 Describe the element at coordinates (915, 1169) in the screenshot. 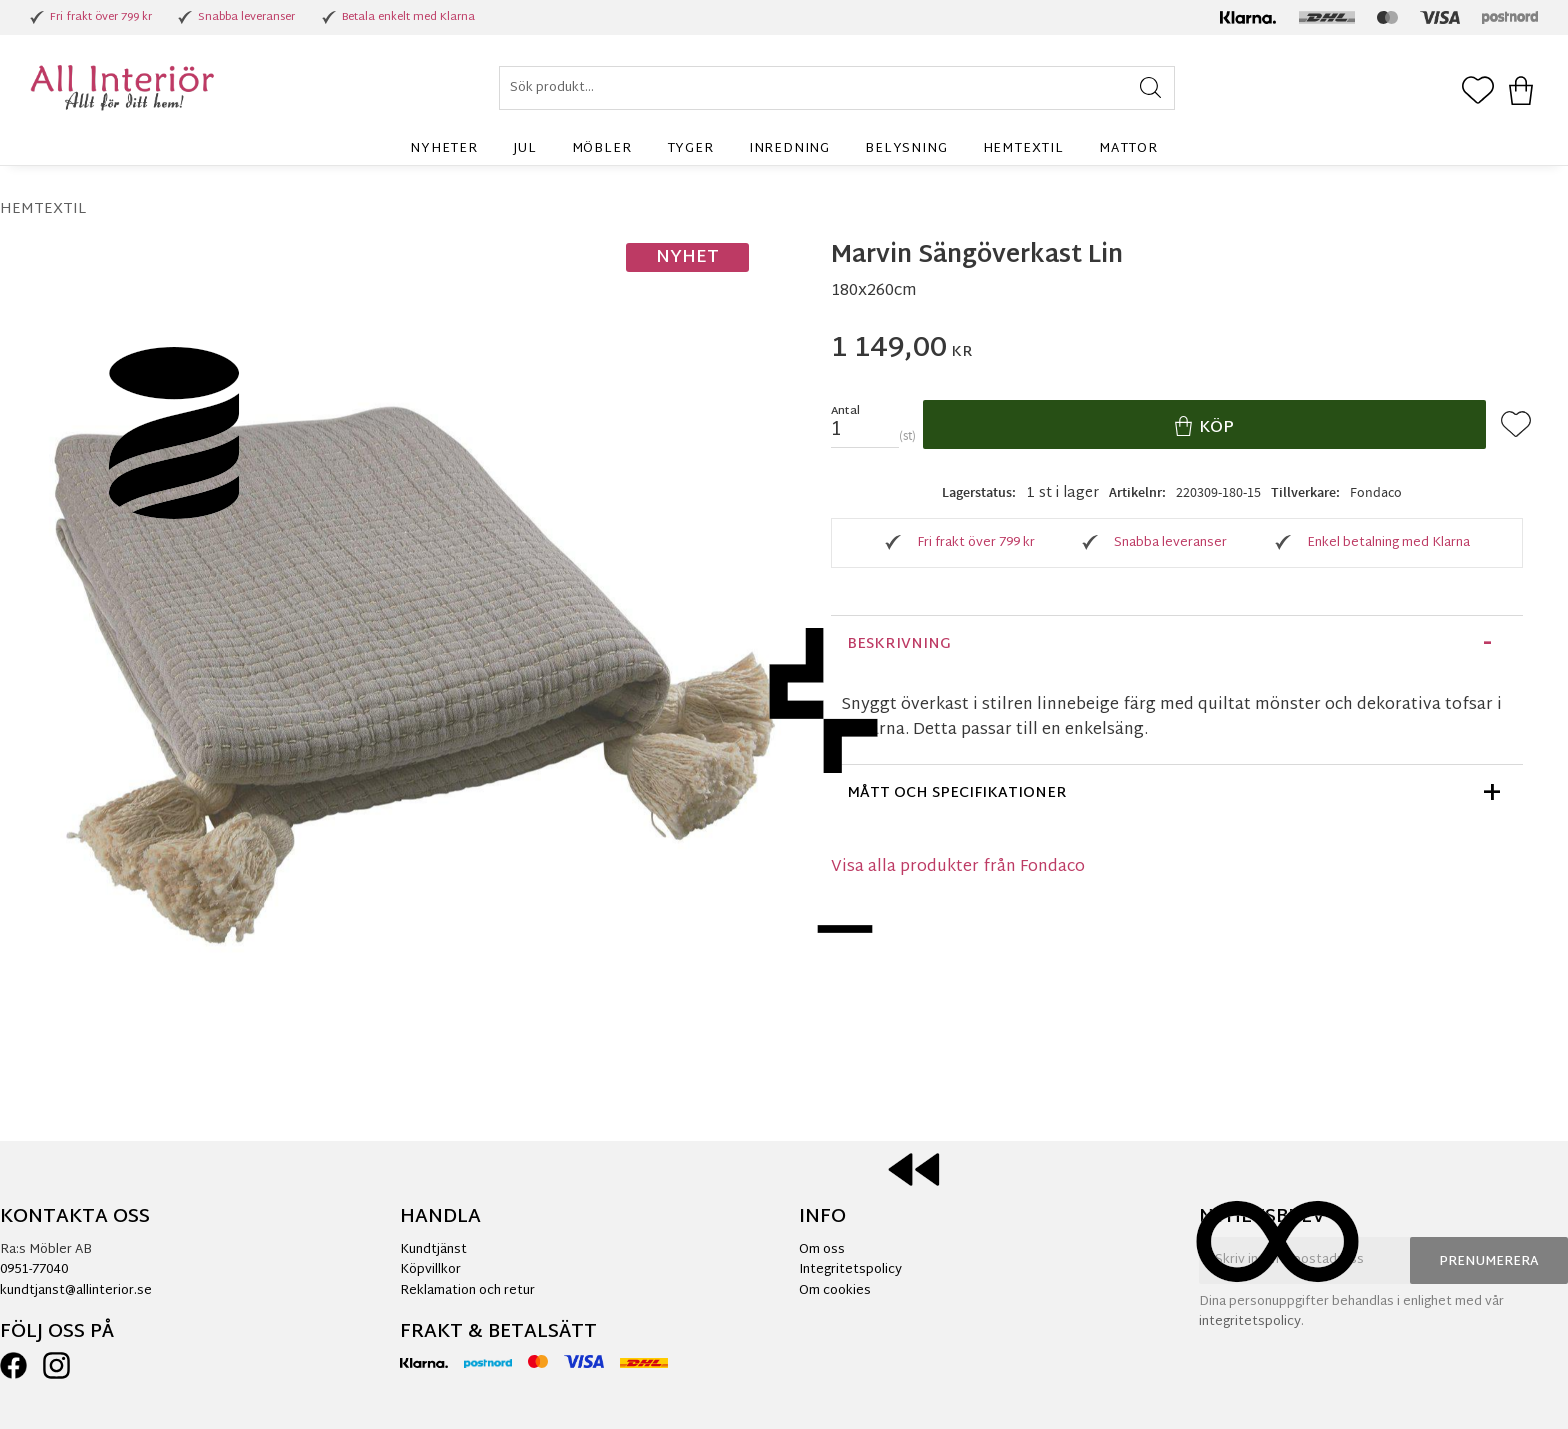

I see `rewind or skip backward in media playback` at that location.